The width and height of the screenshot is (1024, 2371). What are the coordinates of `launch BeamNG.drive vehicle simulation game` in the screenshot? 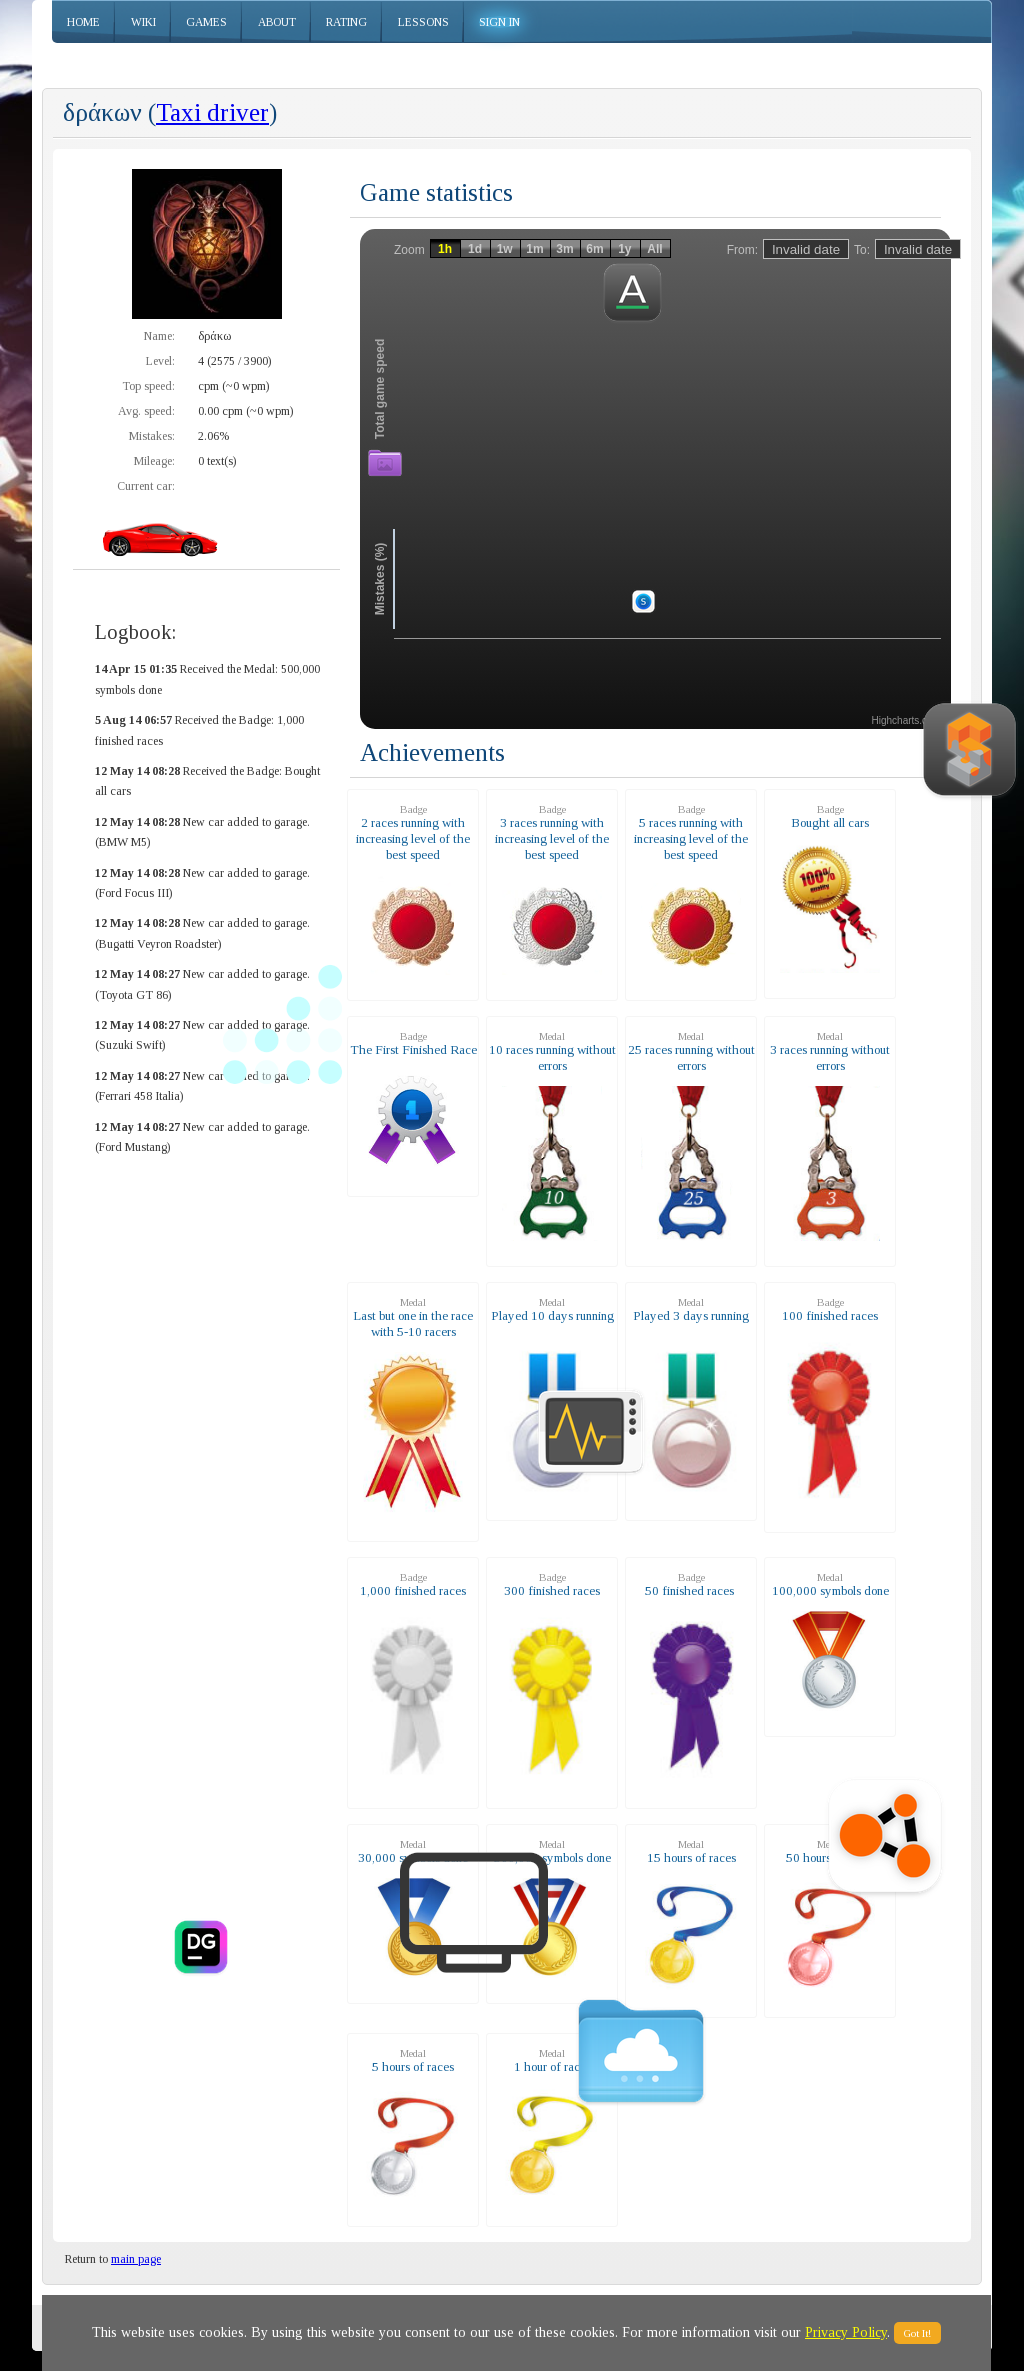 It's located at (885, 1836).